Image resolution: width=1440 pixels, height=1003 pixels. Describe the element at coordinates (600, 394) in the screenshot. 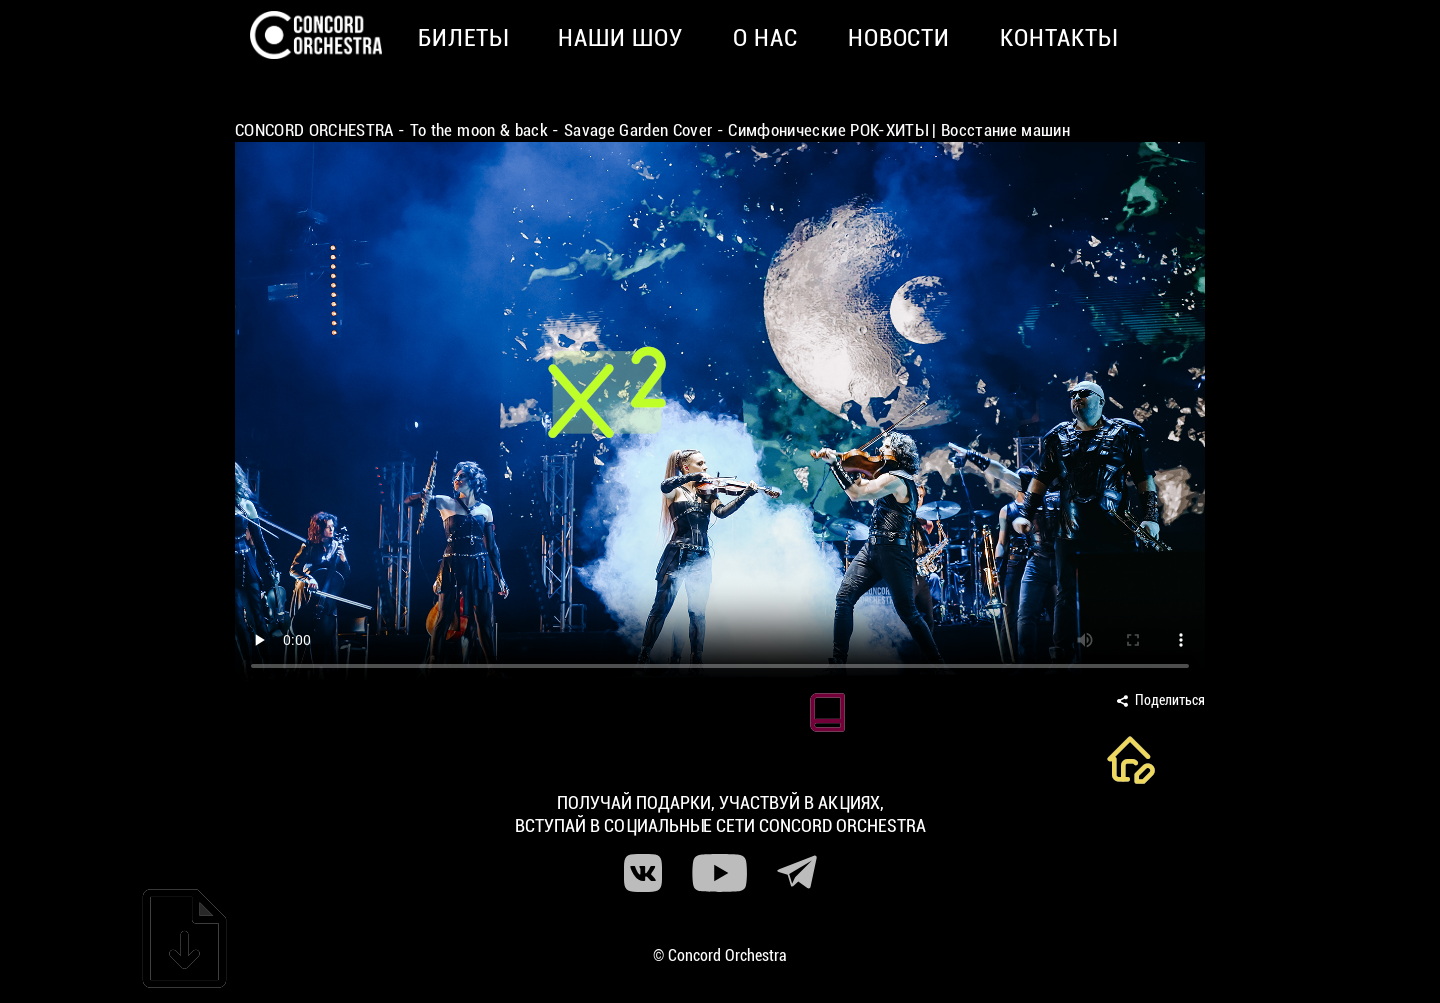

I see `format text as superscript` at that location.